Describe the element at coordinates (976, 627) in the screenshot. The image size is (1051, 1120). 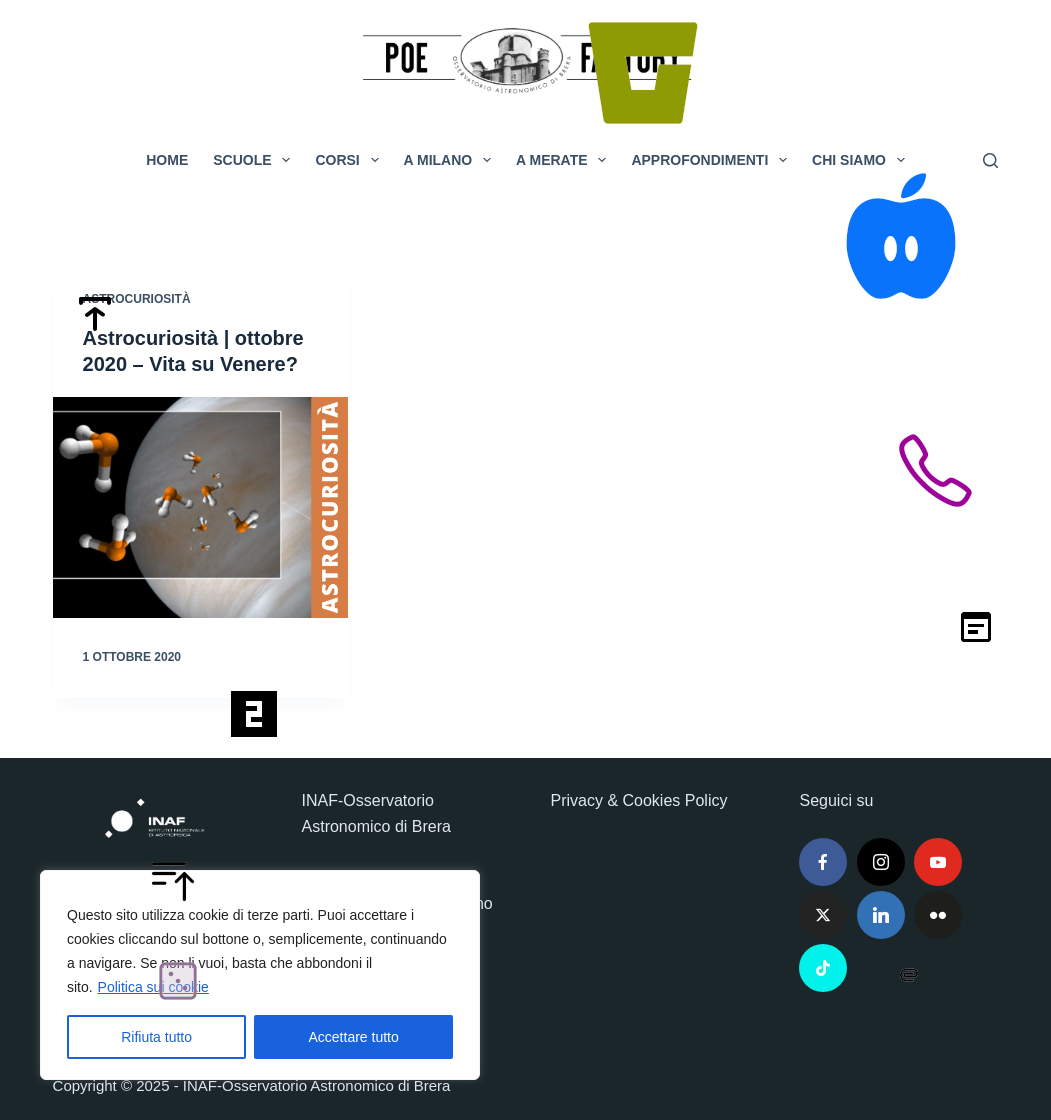
I see `open text editor or document composer` at that location.